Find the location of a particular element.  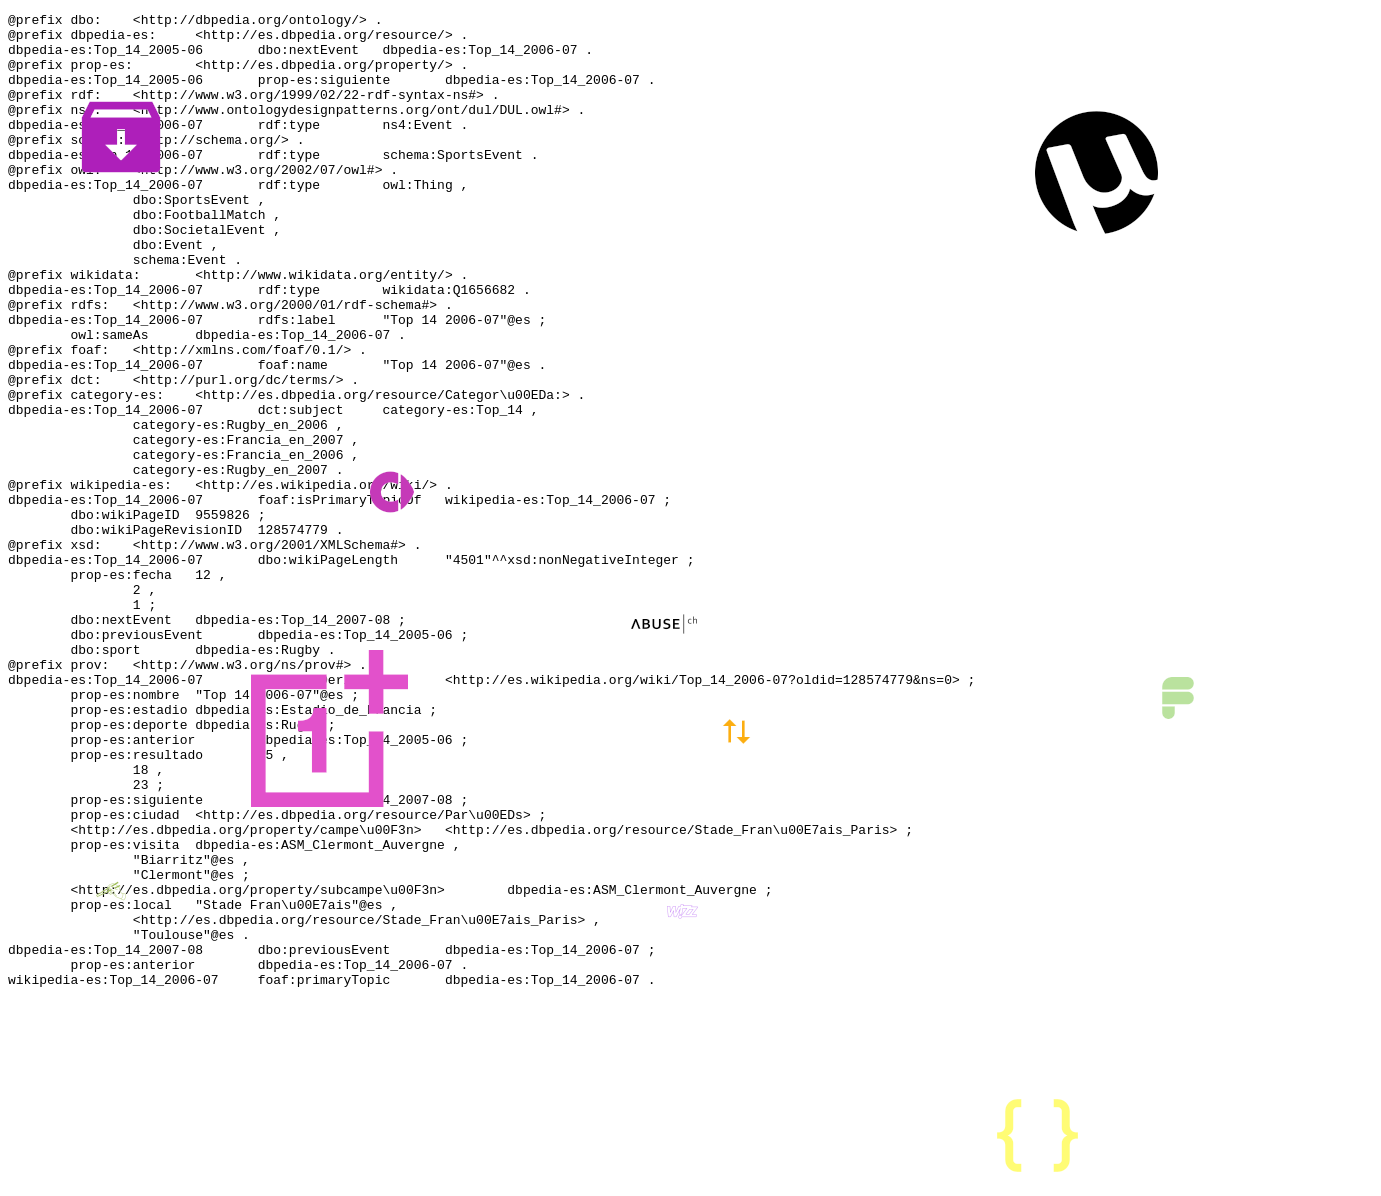

archive selected messages to inbox storage is located at coordinates (121, 137).